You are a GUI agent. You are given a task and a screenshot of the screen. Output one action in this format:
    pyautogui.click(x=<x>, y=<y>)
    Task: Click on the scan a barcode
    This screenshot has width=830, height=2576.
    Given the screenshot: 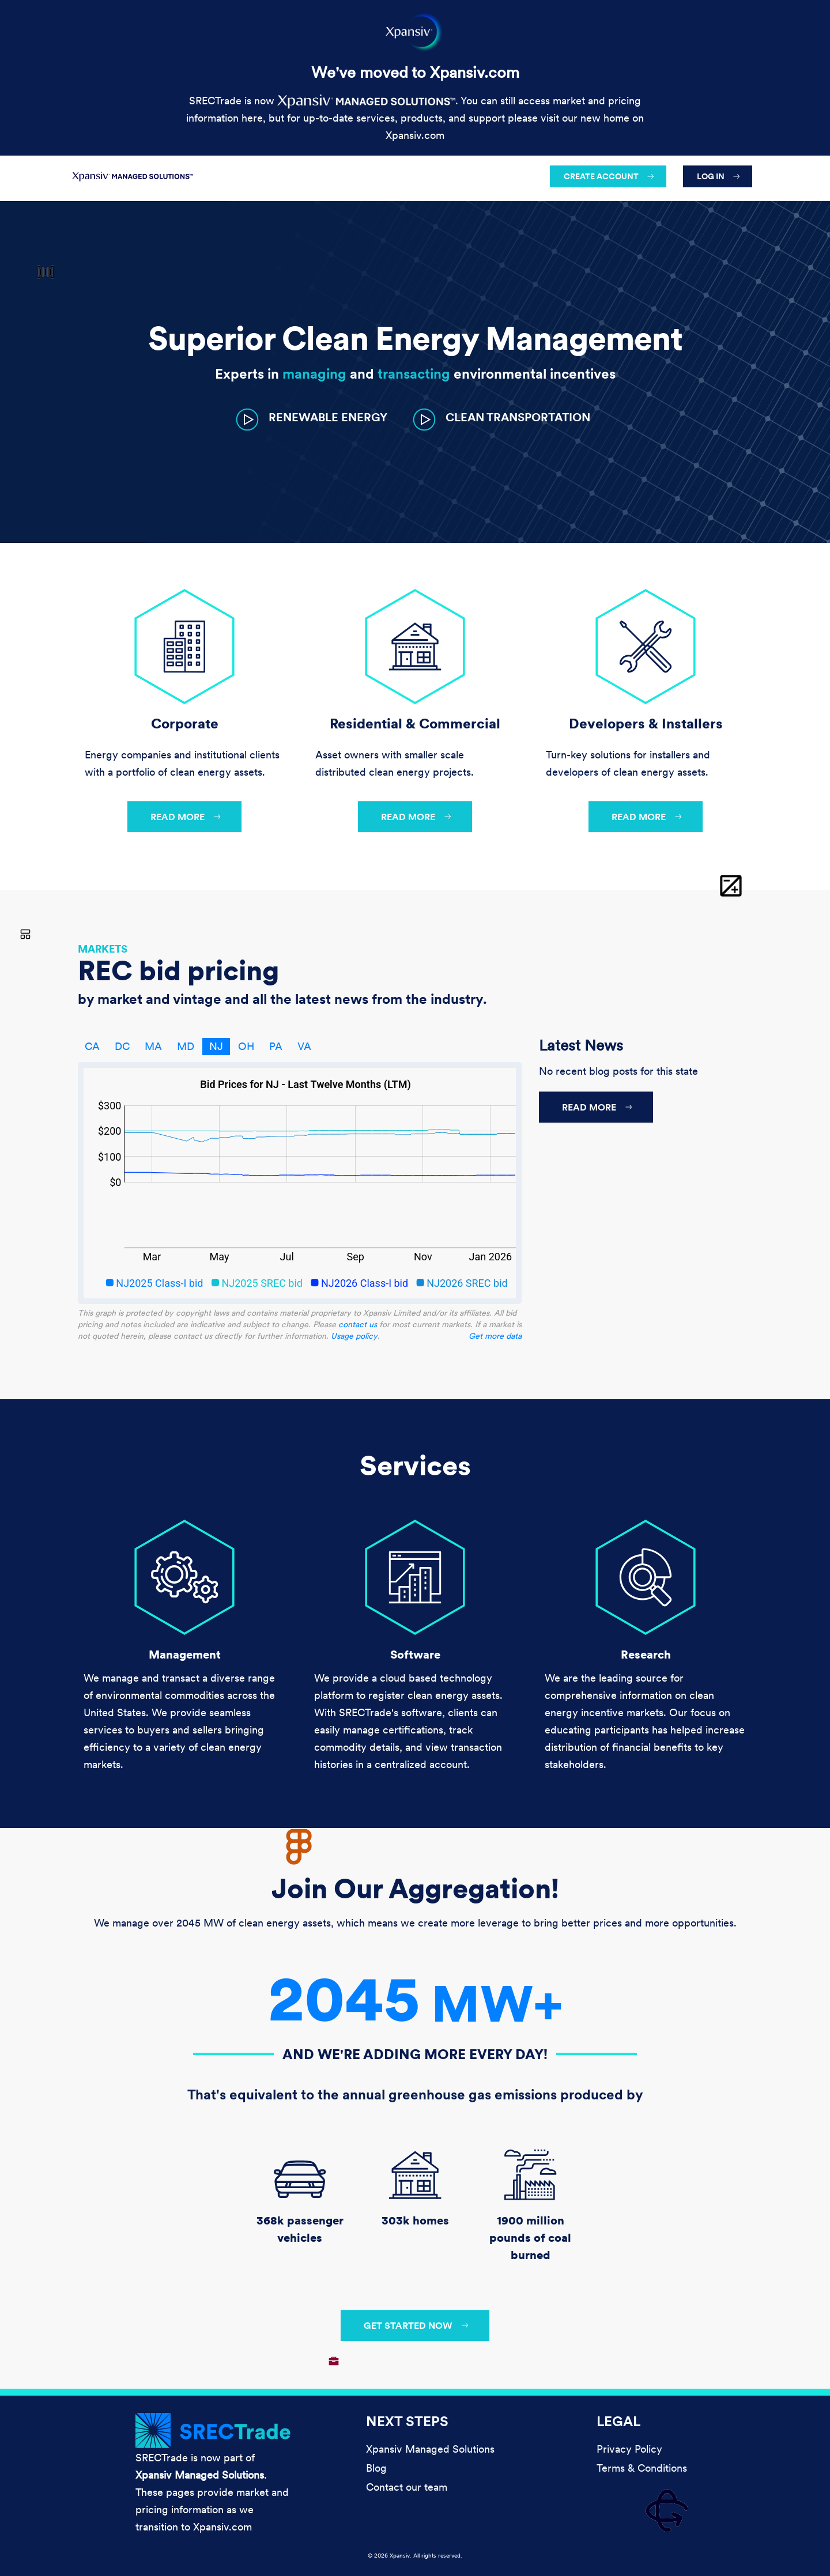 What is the action you would take?
    pyautogui.click(x=46, y=272)
    